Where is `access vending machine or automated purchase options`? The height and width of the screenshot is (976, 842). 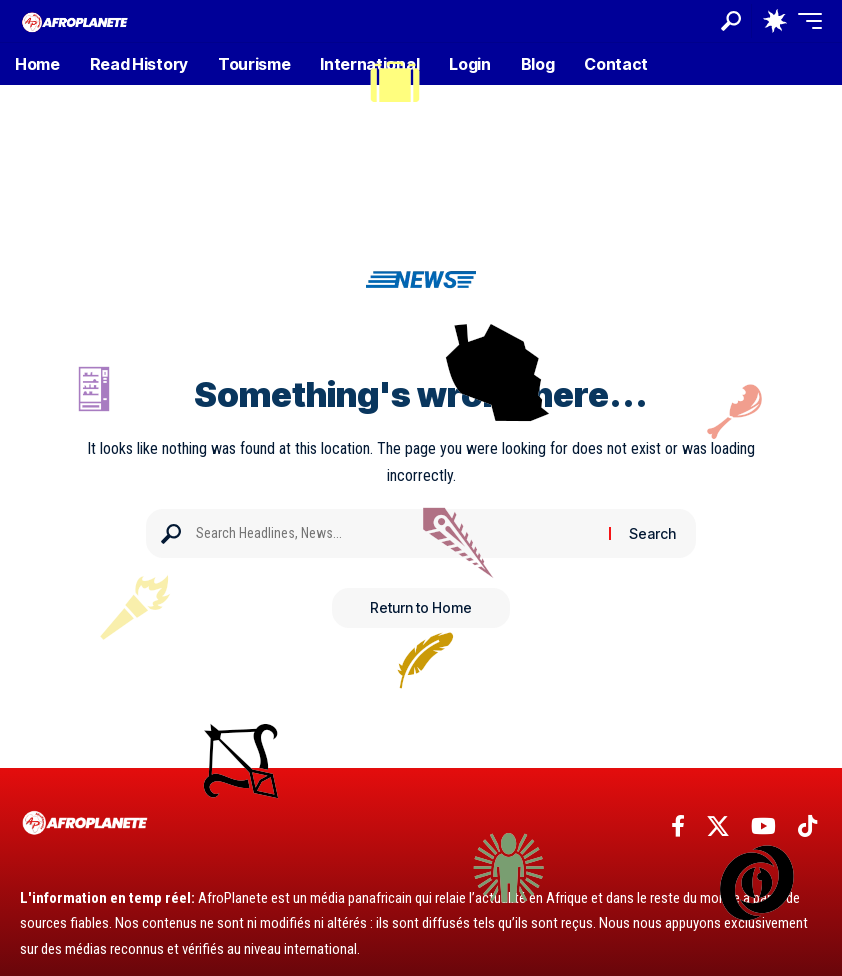
access vending machine or automated purchase options is located at coordinates (94, 389).